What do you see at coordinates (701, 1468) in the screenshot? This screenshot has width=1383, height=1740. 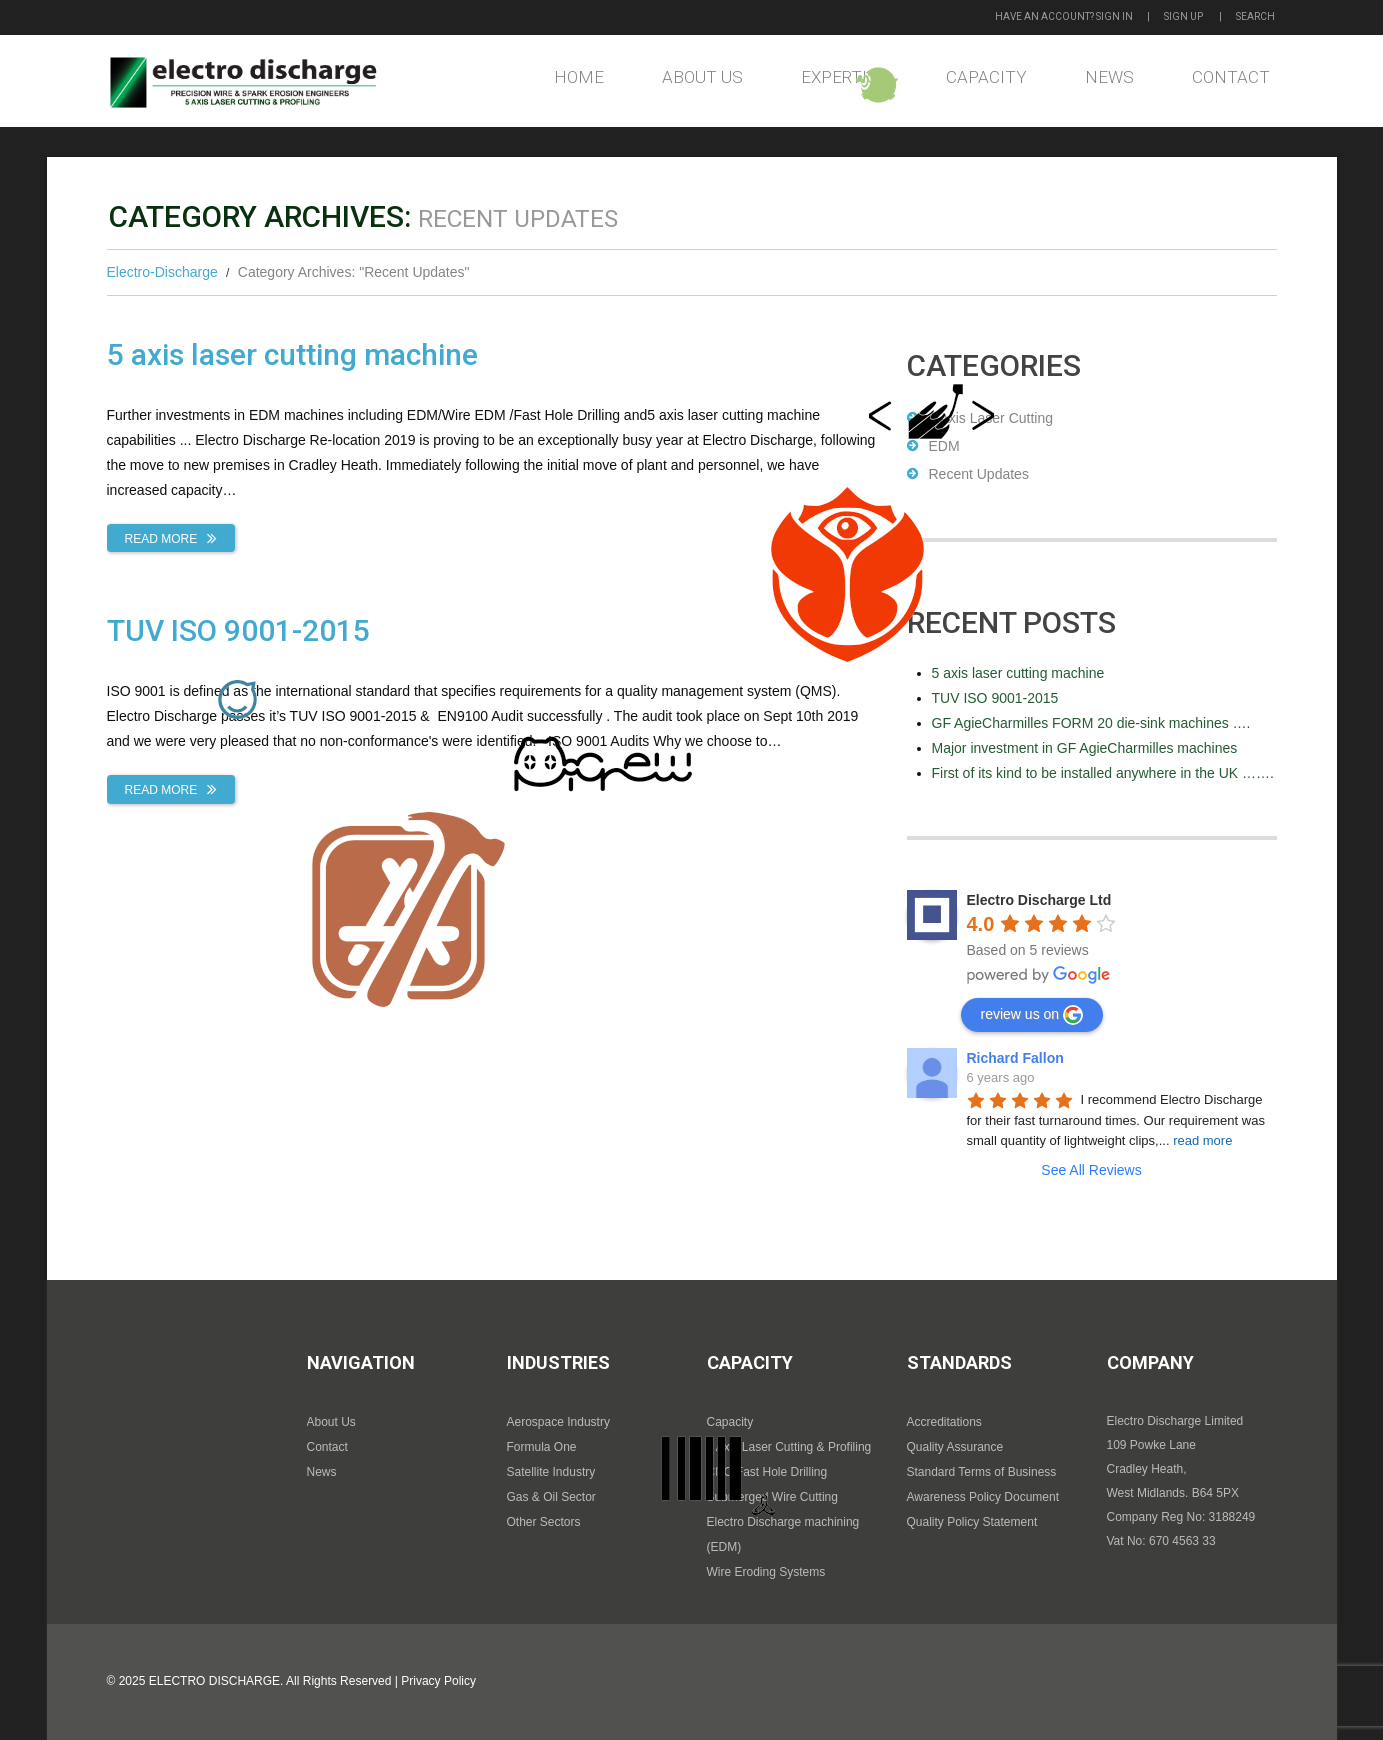 I see `scan a barcode` at bounding box center [701, 1468].